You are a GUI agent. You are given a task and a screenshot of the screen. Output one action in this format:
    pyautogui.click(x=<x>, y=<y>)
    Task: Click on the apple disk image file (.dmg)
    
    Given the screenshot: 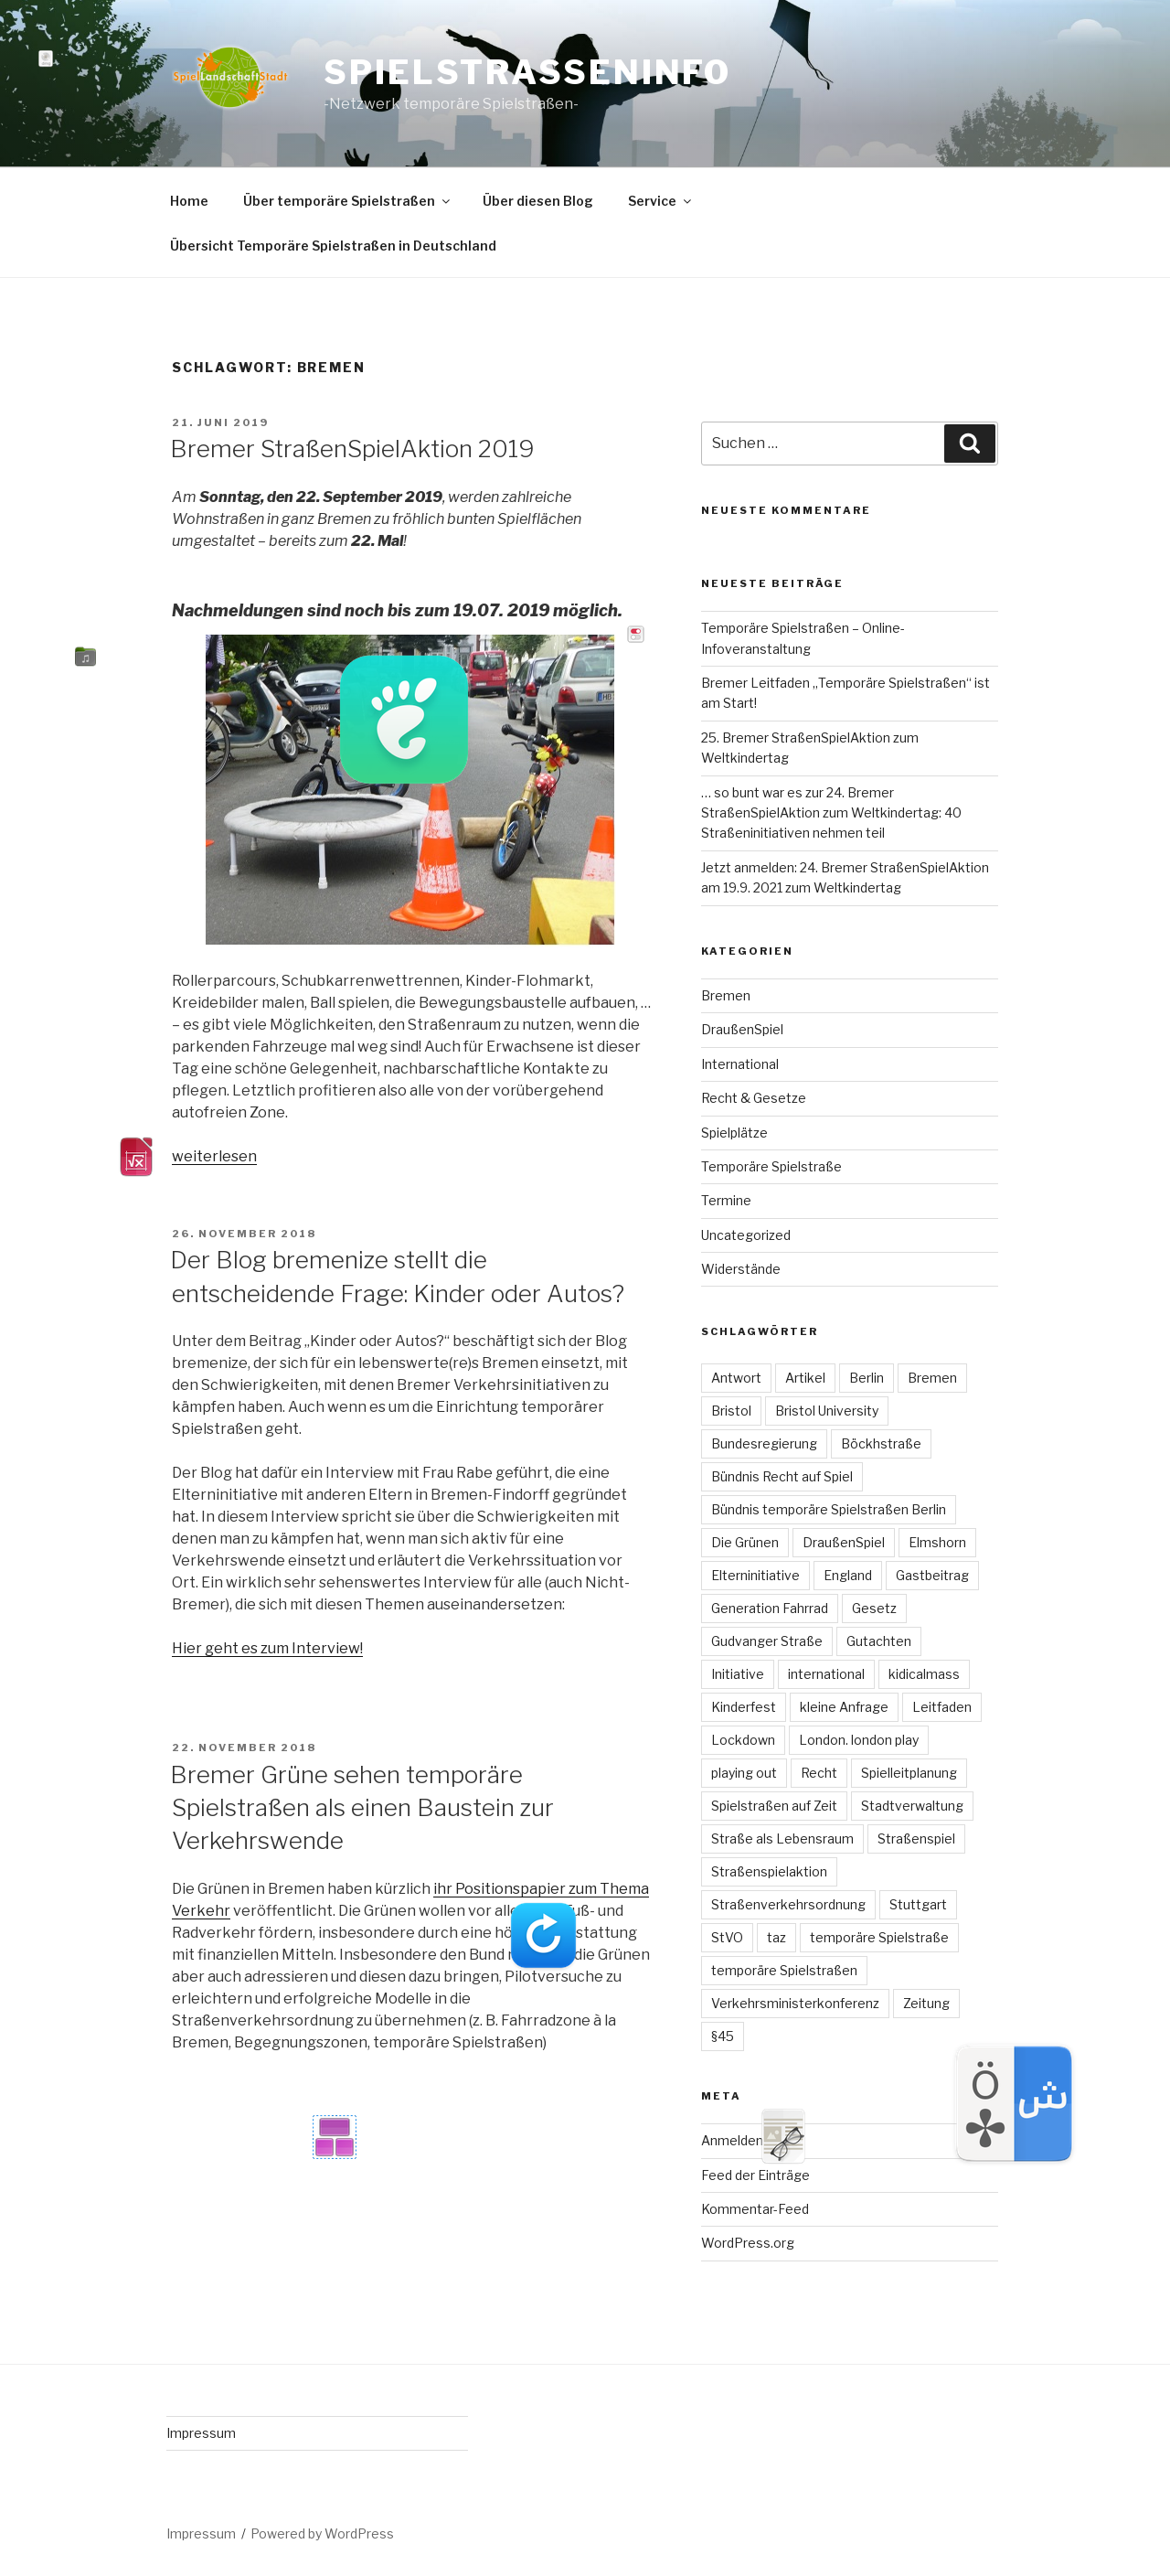 What is the action you would take?
    pyautogui.click(x=46, y=59)
    